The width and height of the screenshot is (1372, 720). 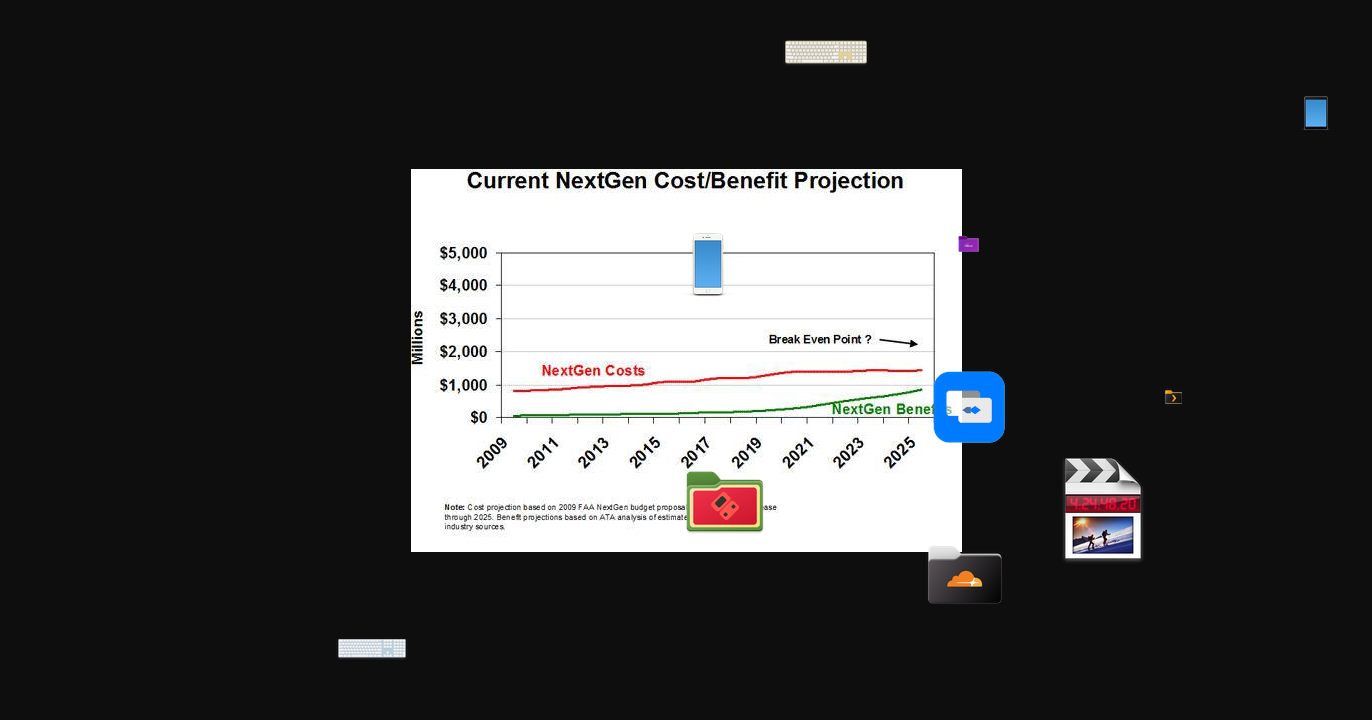 What do you see at coordinates (1173, 397) in the screenshot?
I see `open plex media server files` at bounding box center [1173, 397].